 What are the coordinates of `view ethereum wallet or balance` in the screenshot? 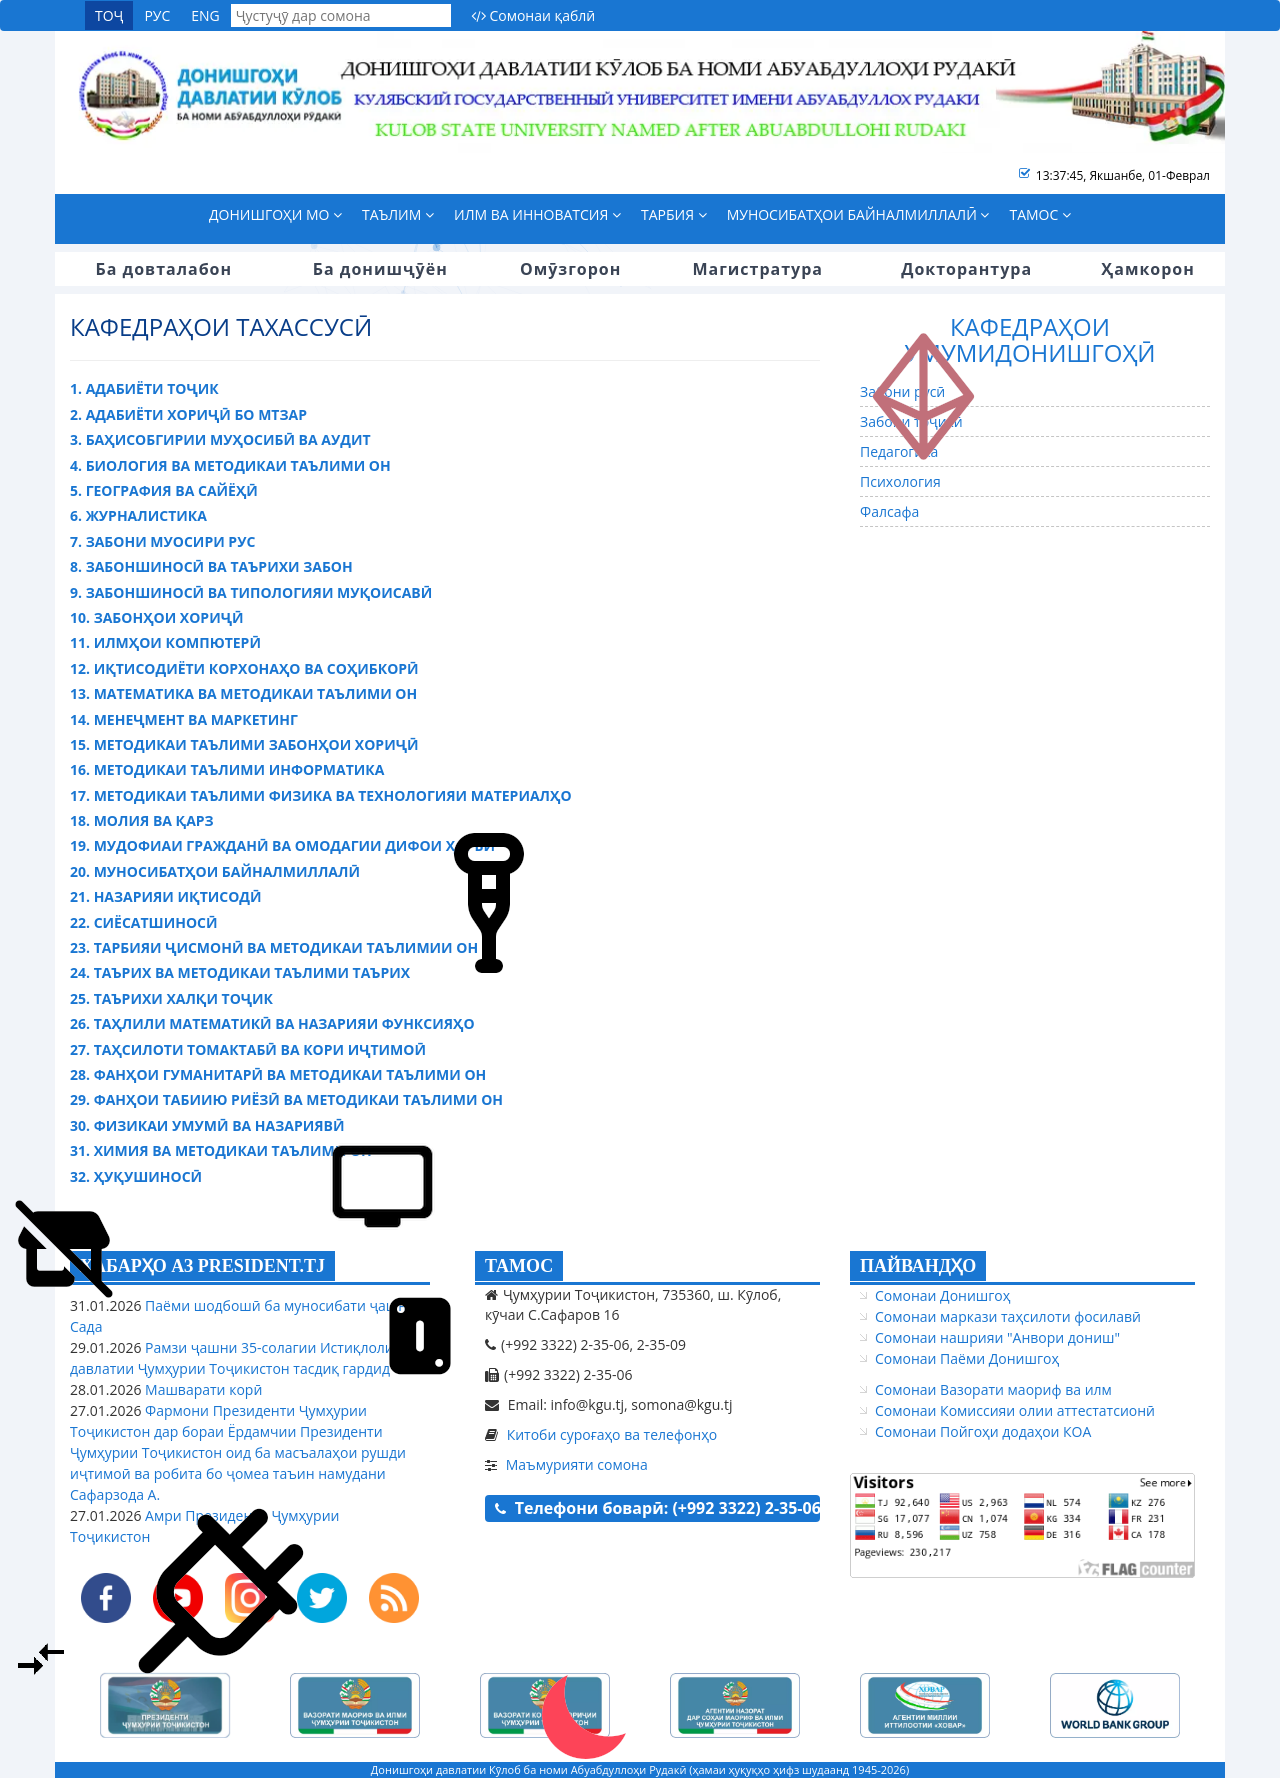 It's located at (923, 396).